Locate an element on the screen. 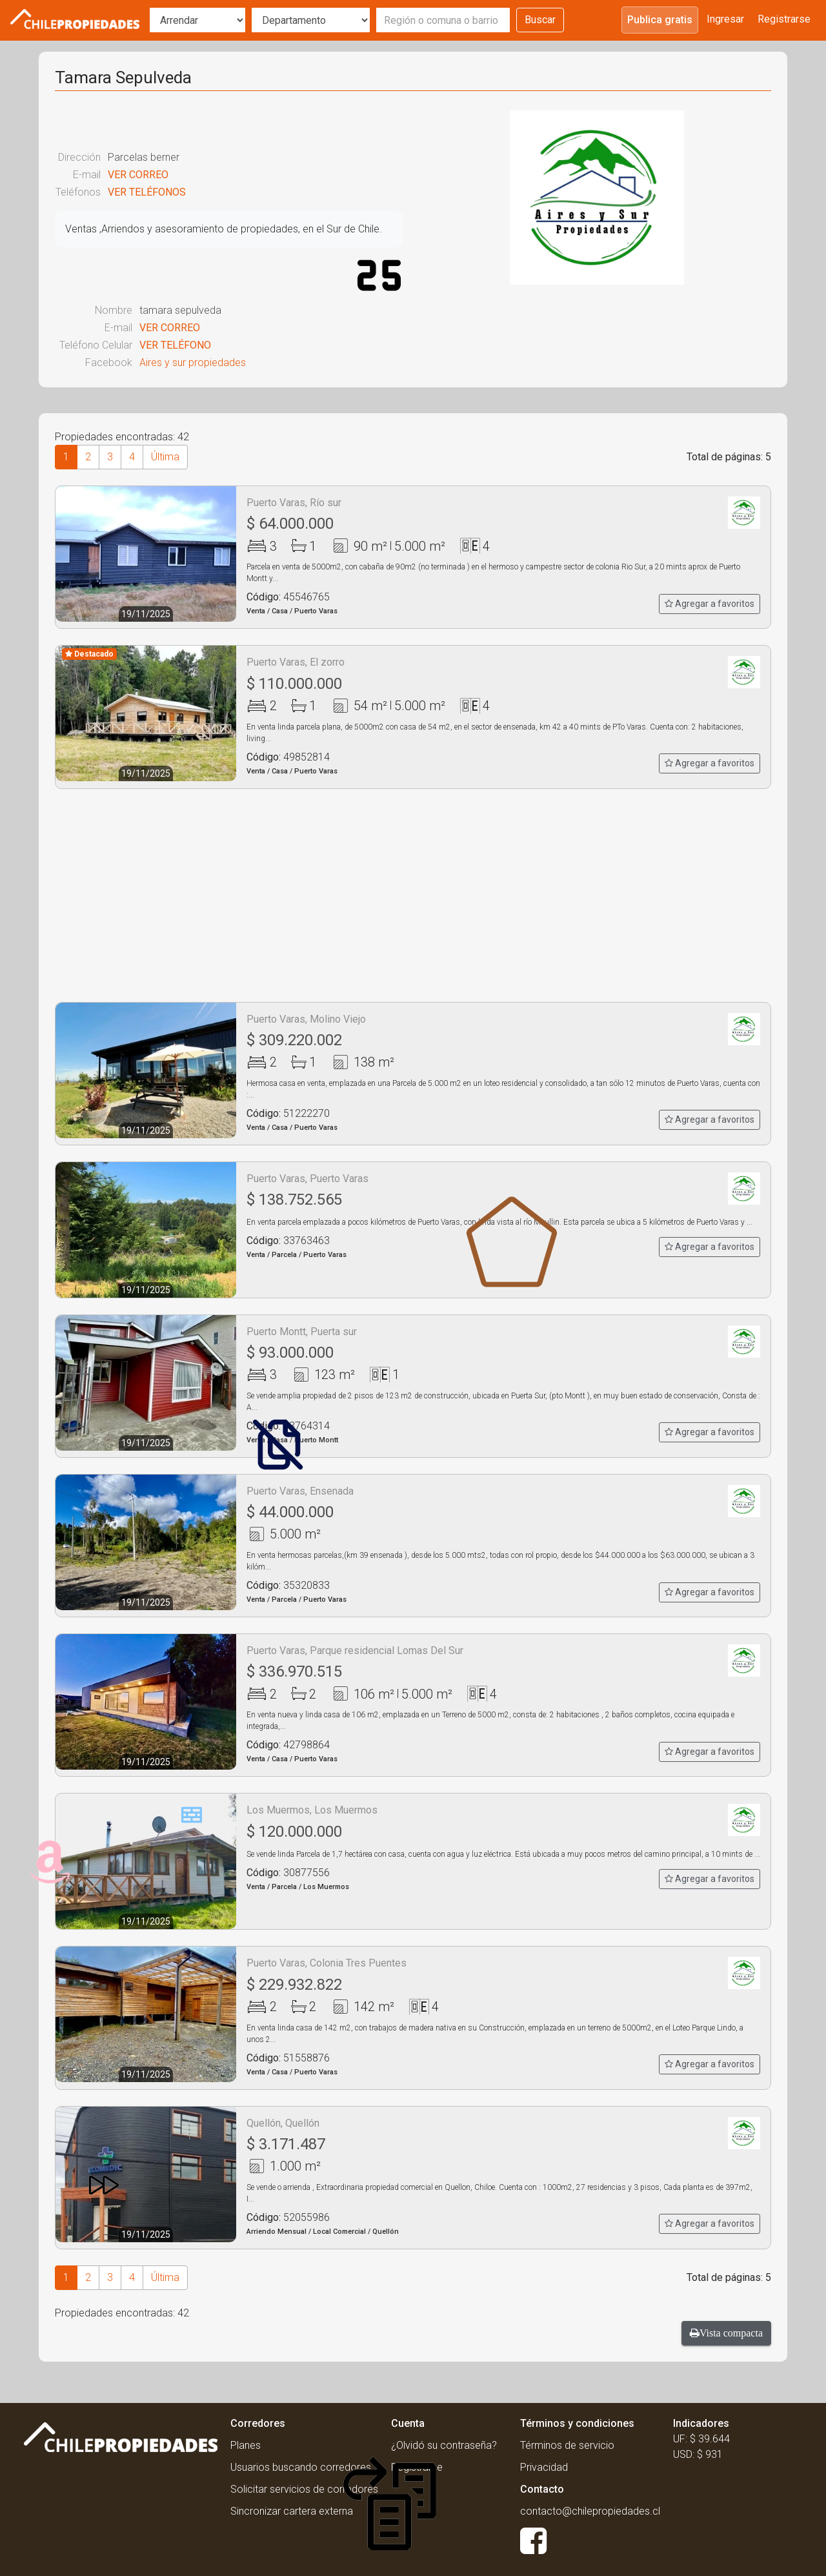 This screenshot has width=826, height=2576. open the Amazon app or website is located at coordinates (50, 1862).